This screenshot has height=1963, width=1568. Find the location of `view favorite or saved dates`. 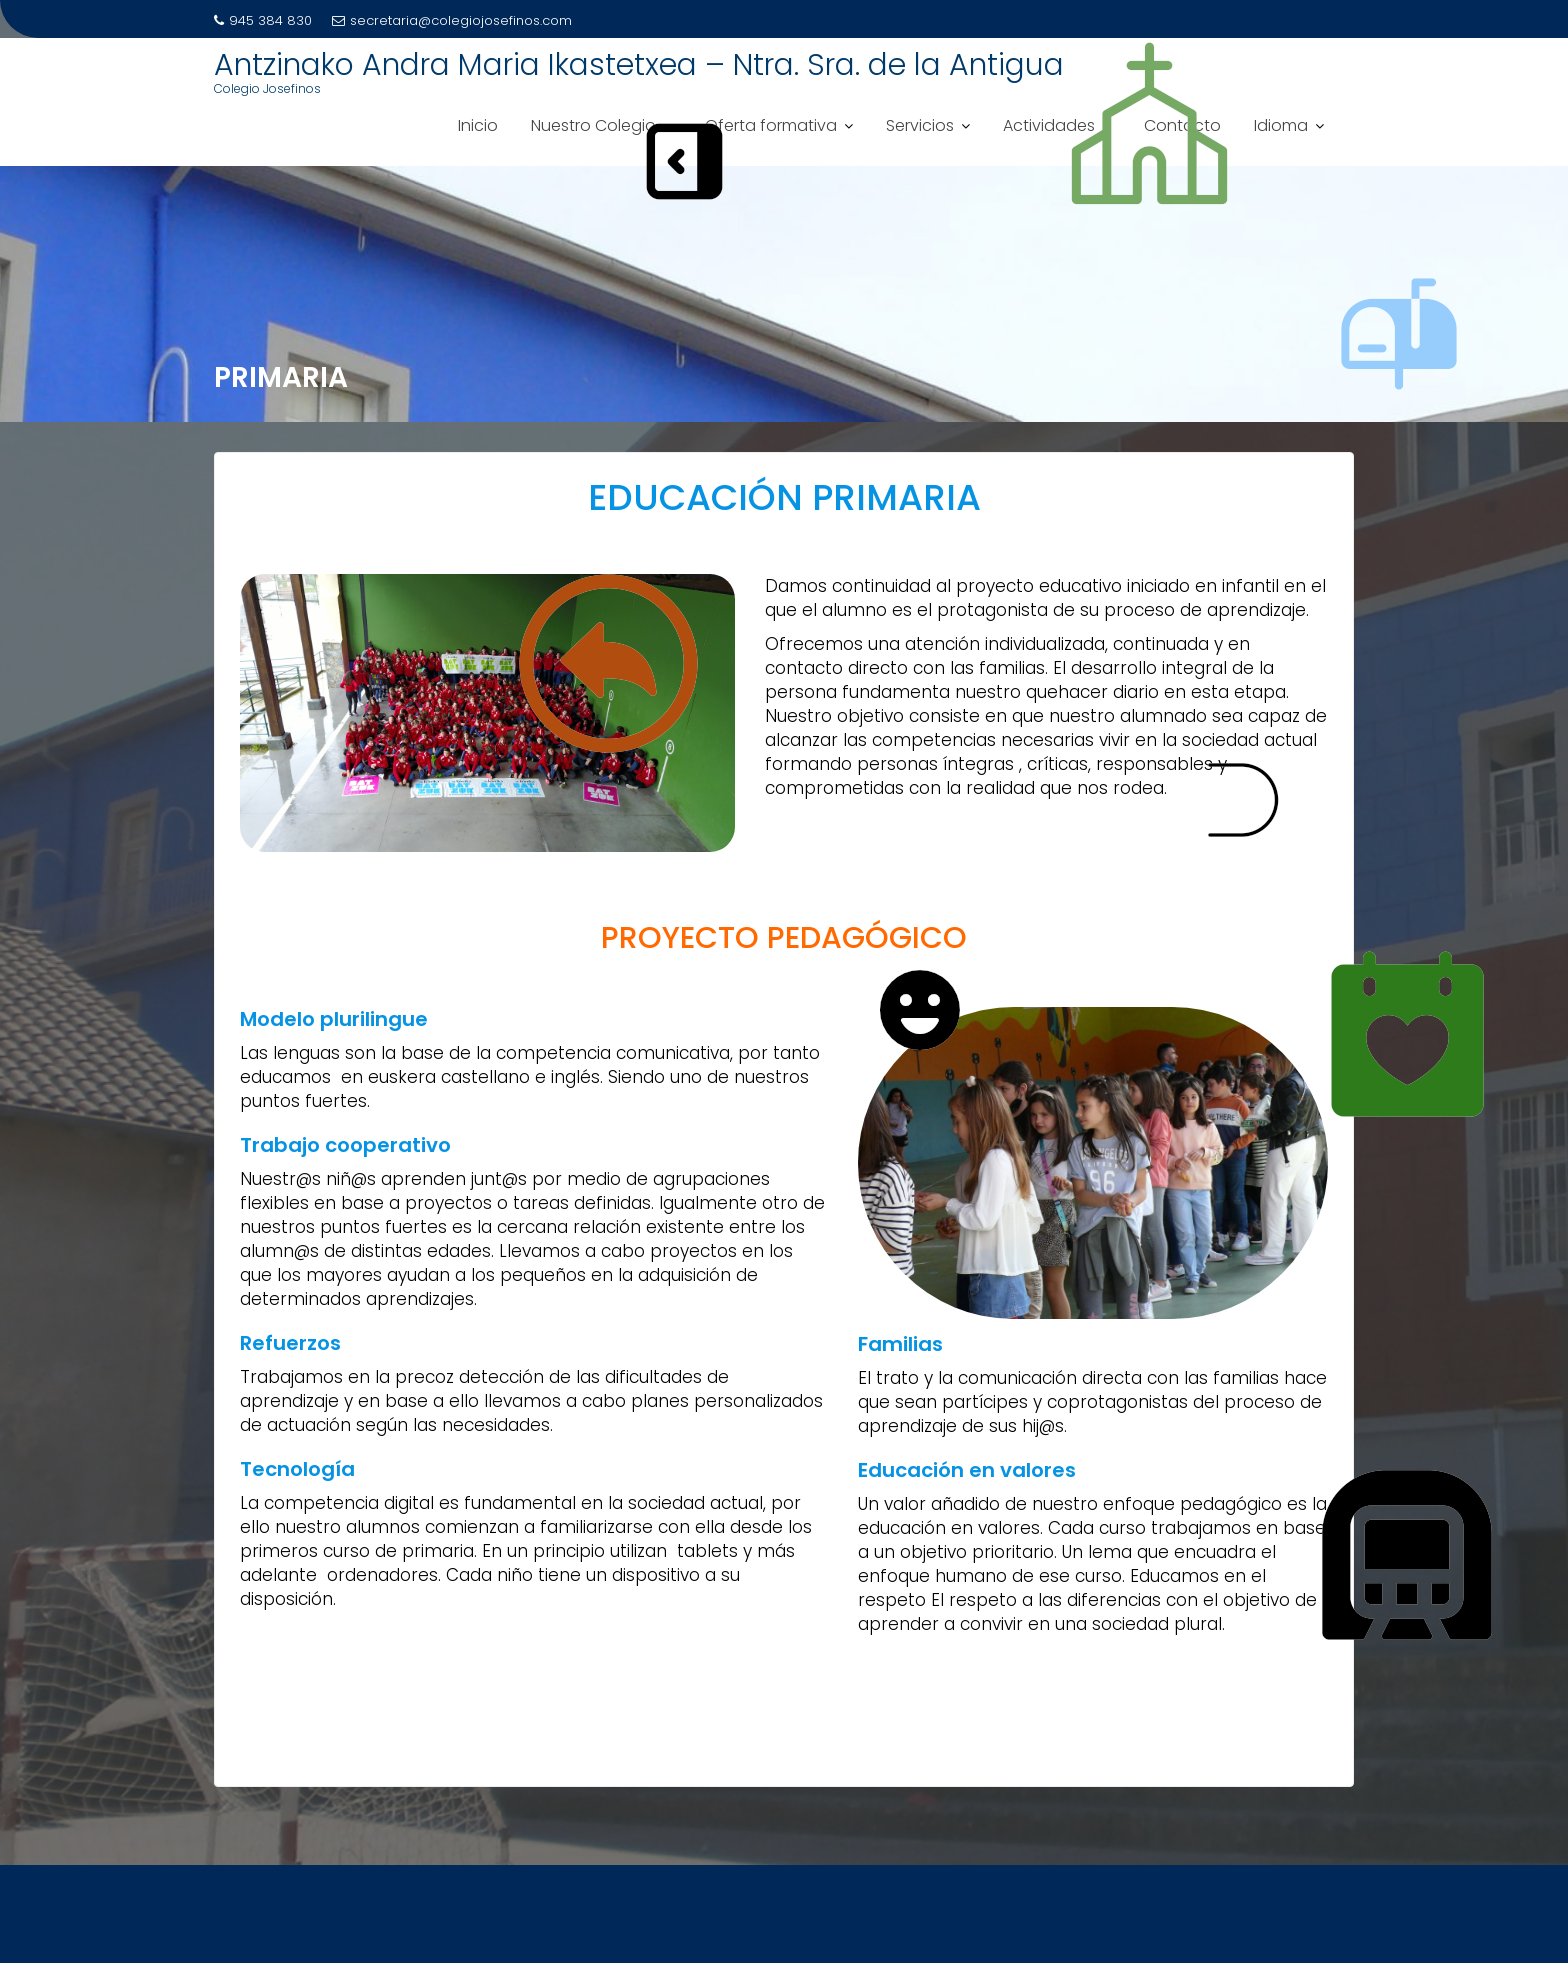

view favorite or saved dates is located at coordinates (1407, 1040).